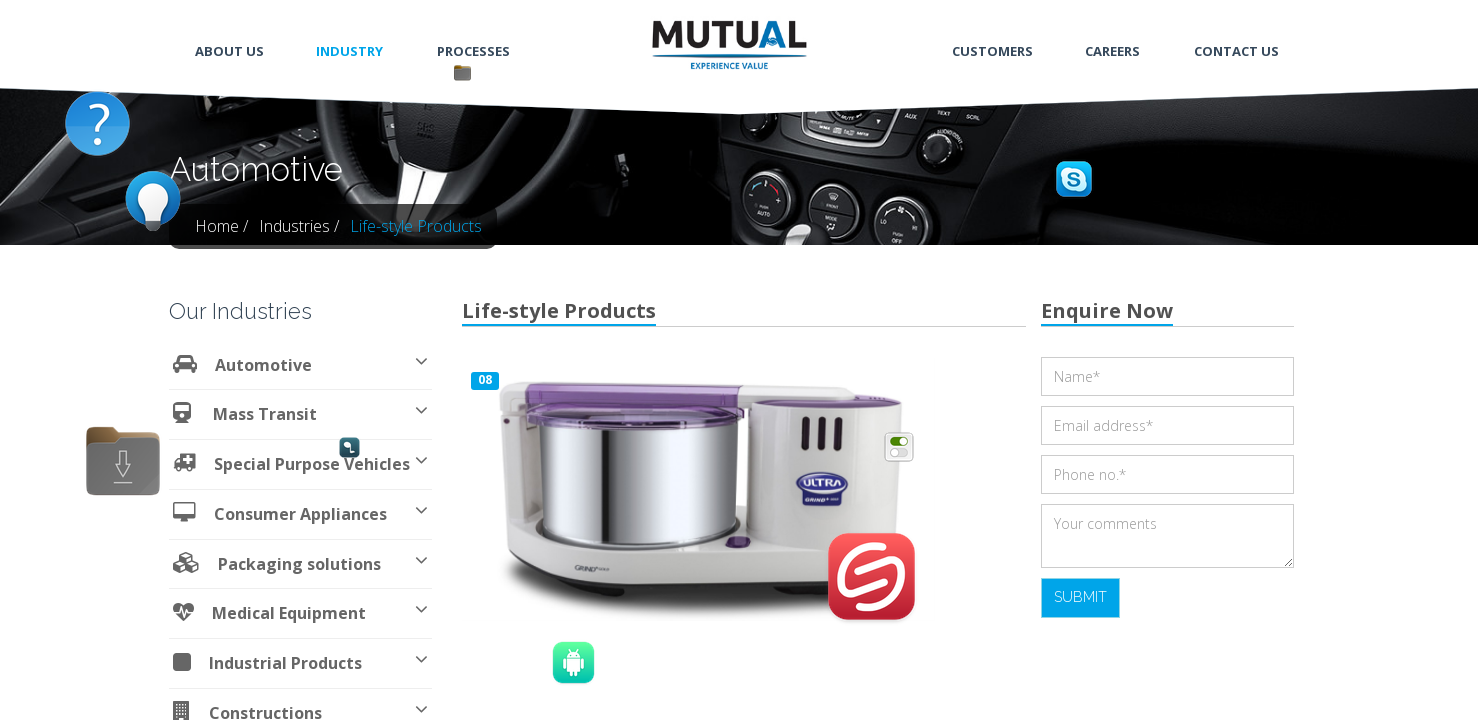 The width and height of the screenshot is (1478, 720). What do you see at coordinates (573, 662) in the screenshot?
I see `launch anbox android emulator` at bounding box center [573, 662].